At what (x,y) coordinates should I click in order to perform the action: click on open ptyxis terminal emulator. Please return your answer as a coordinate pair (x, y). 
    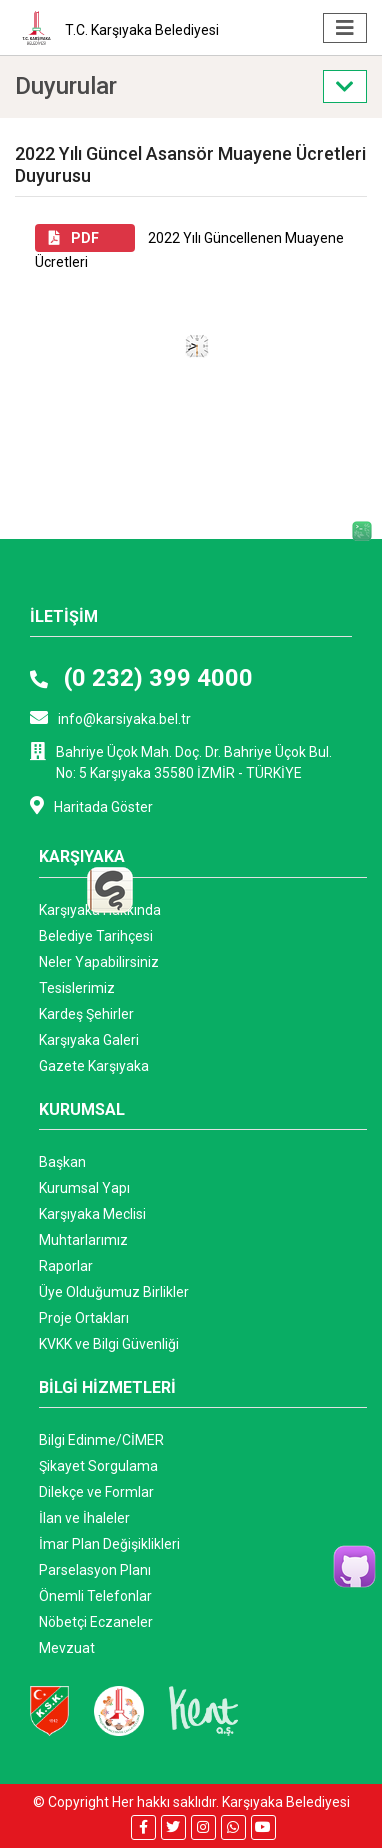
    Looking at the image, I should click on (362, 531).